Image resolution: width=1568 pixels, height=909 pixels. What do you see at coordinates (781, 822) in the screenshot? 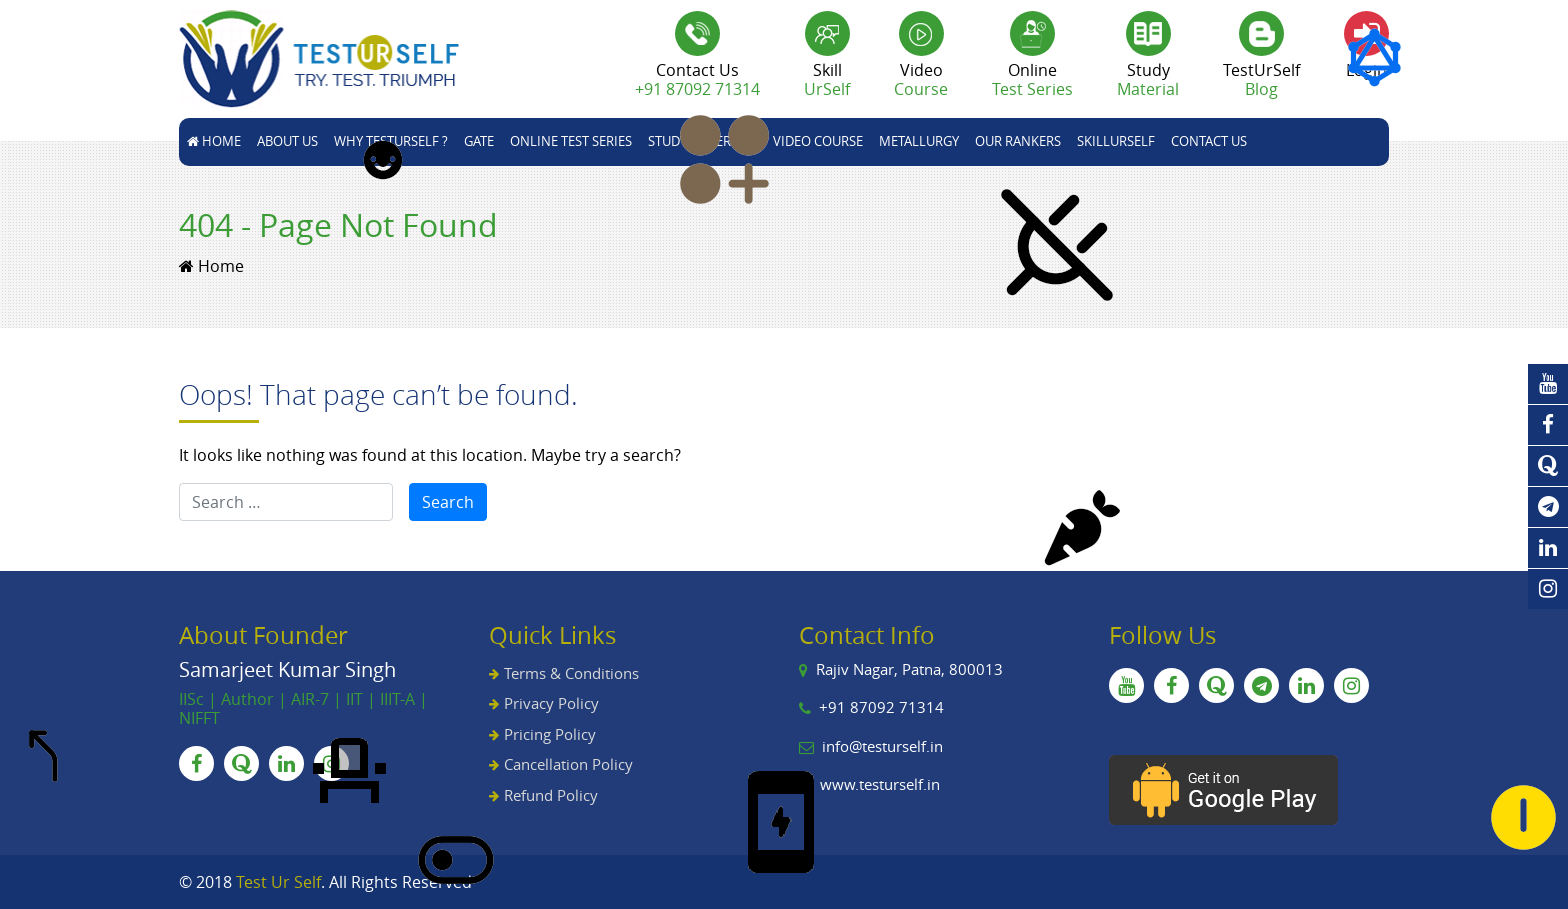
I see `find nearby charging stations` at bounding box center [781, 822].